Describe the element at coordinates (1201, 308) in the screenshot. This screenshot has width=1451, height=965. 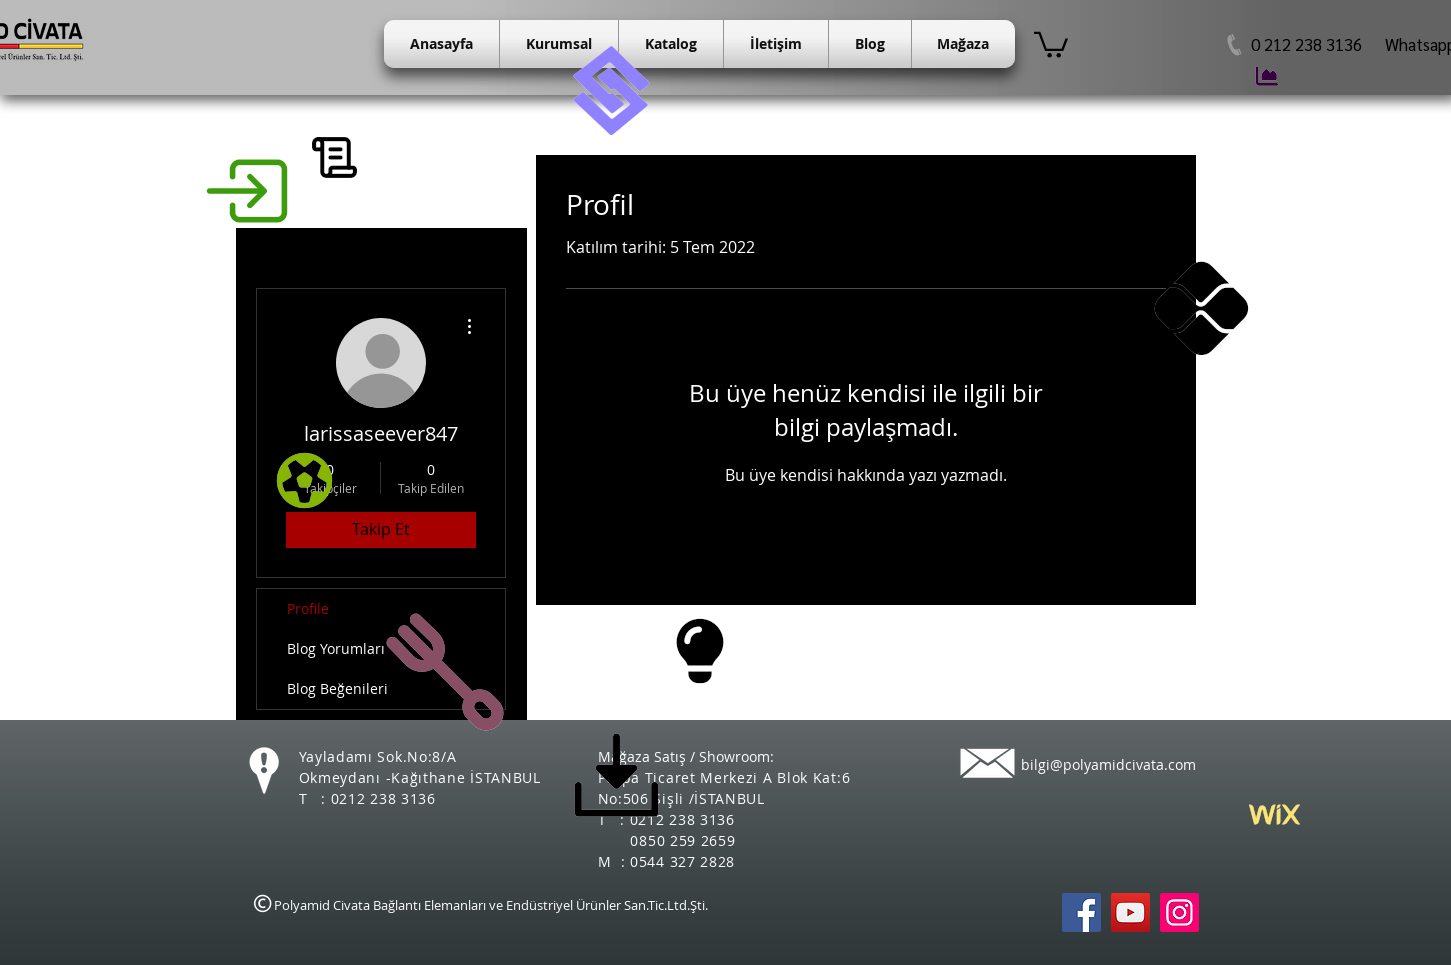
I see `pay with pix instant payment` at that location.